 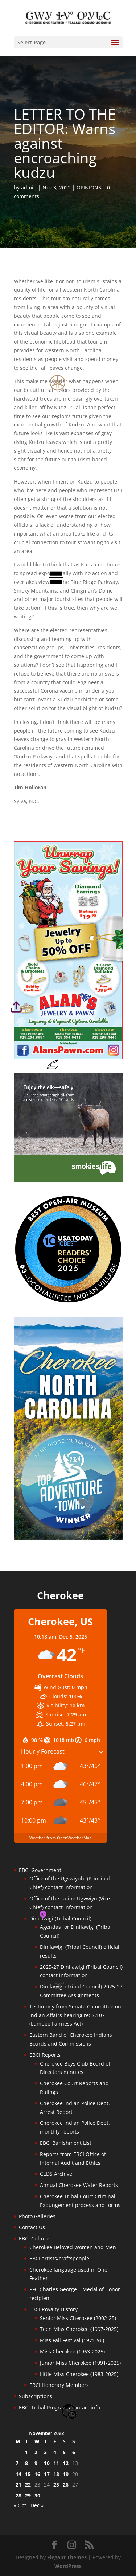 I want to click on share content with others, so click(x=16, y=1007).